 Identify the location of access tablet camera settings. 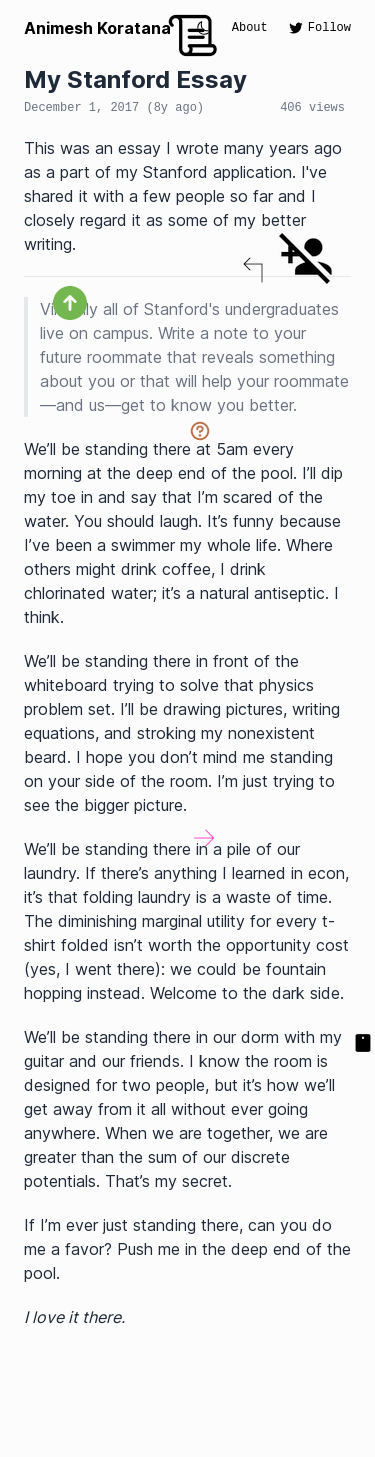
(363, 1043).